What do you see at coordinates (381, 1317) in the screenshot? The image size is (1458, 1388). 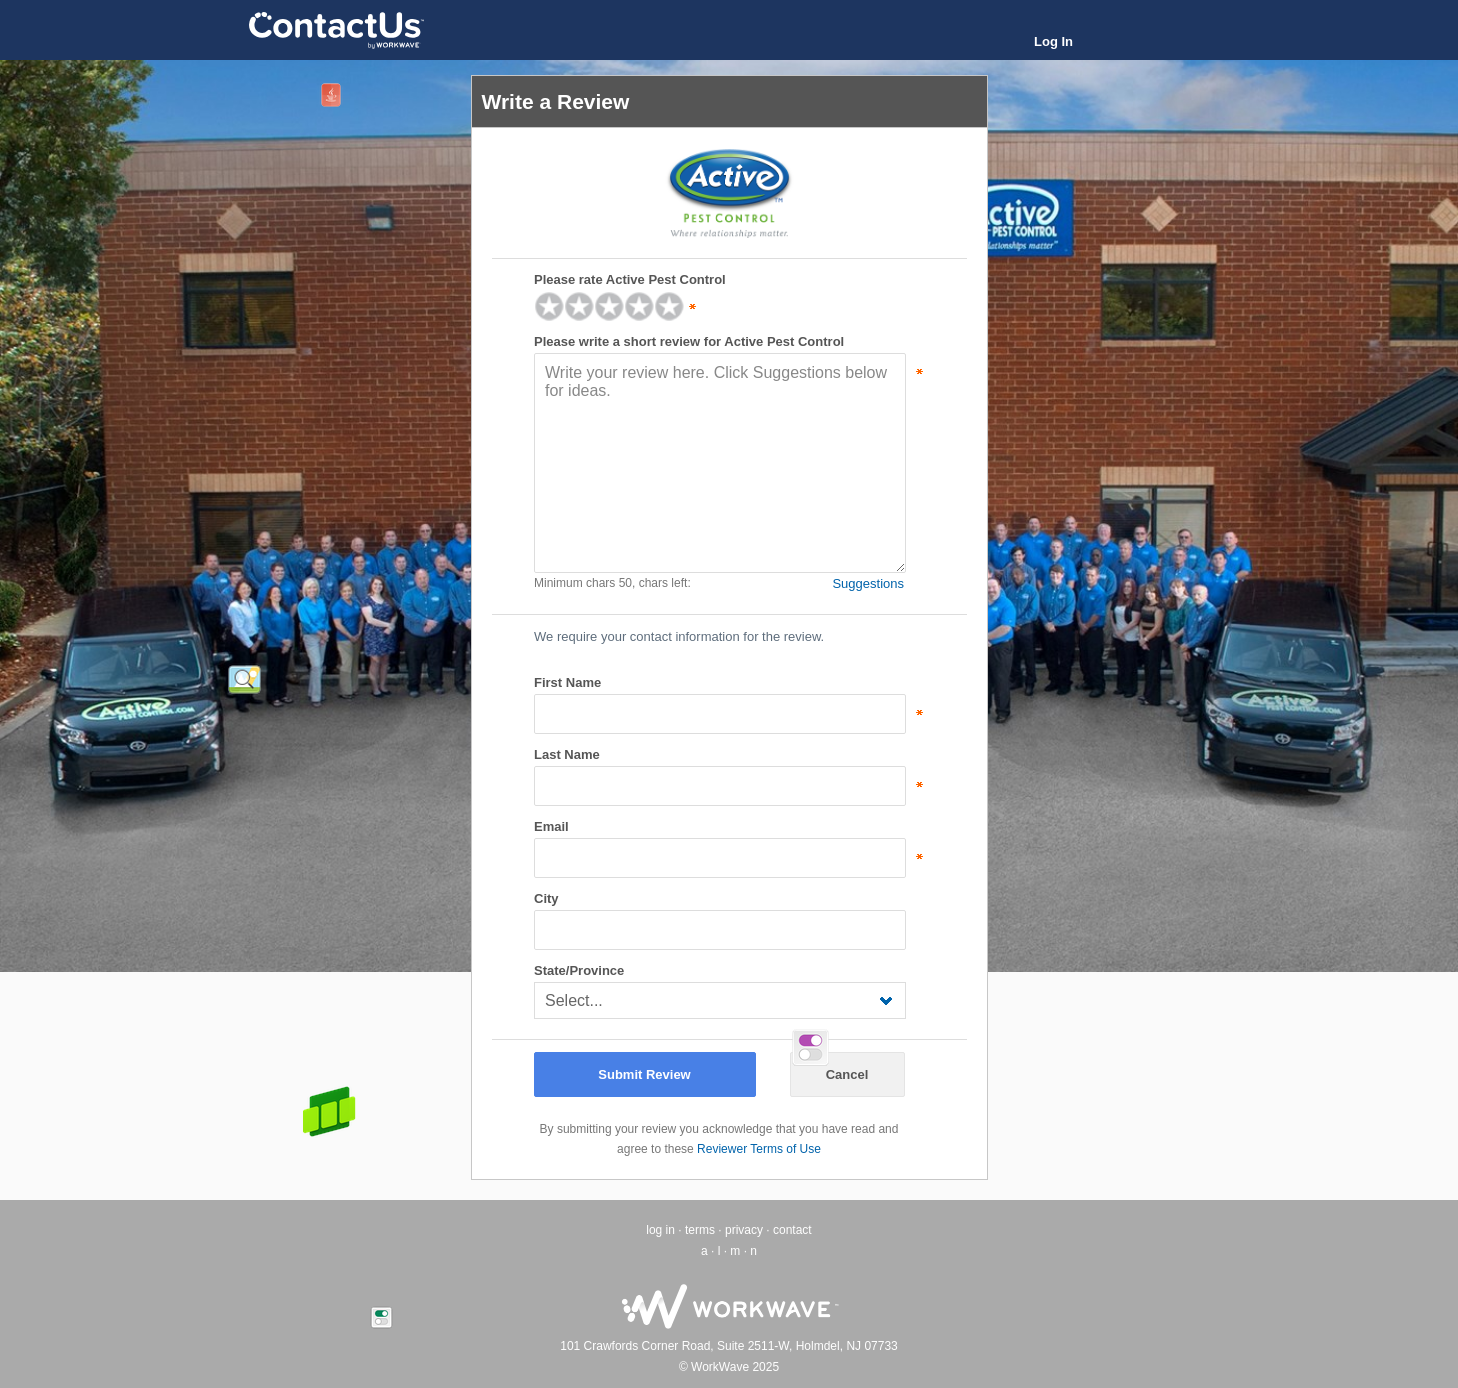 I see `open unity tweak tool settings` at bounding box center [381, 1317].